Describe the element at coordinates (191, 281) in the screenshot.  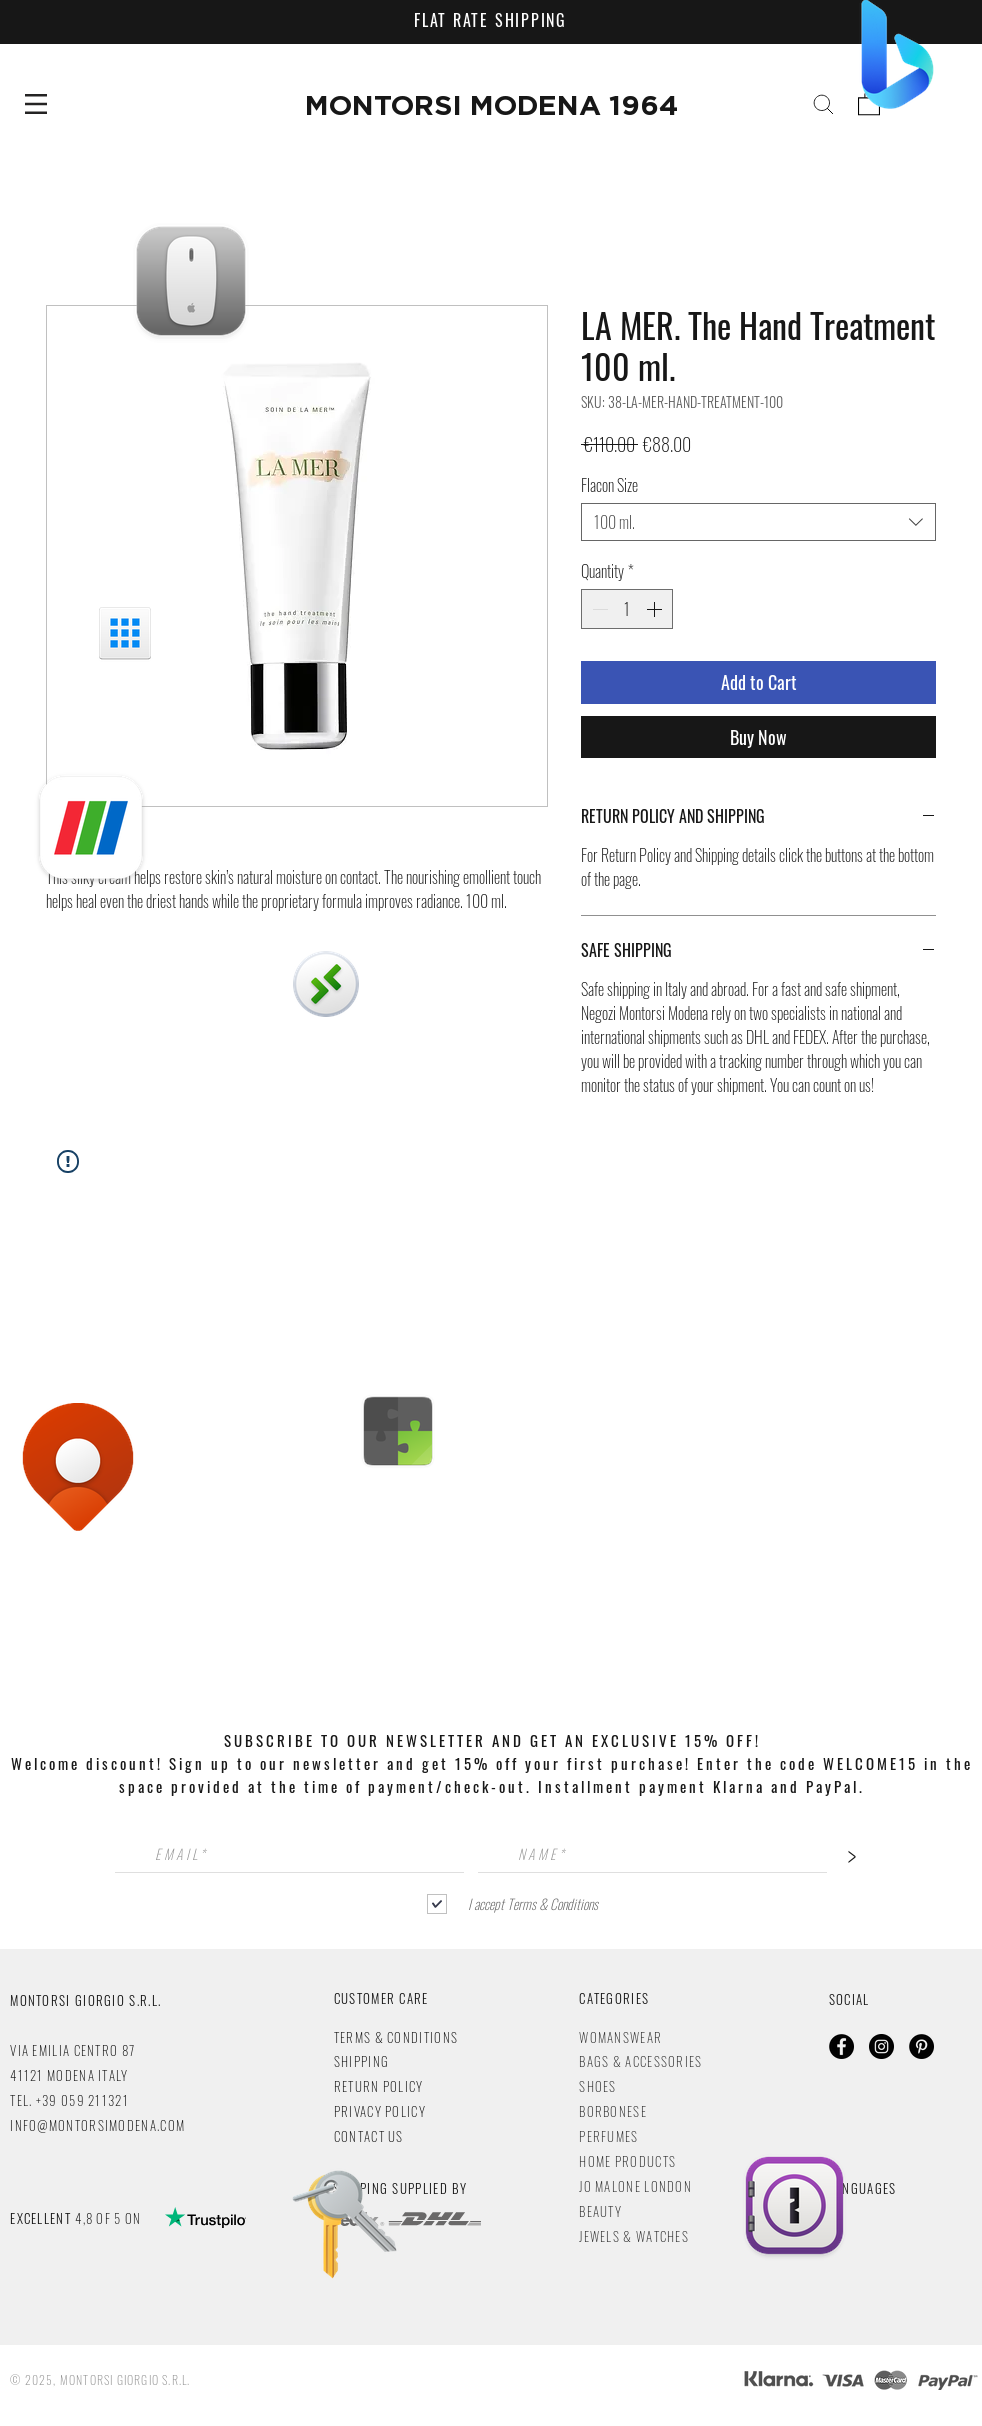
I see `open mouse and trackpad settings` at that location.